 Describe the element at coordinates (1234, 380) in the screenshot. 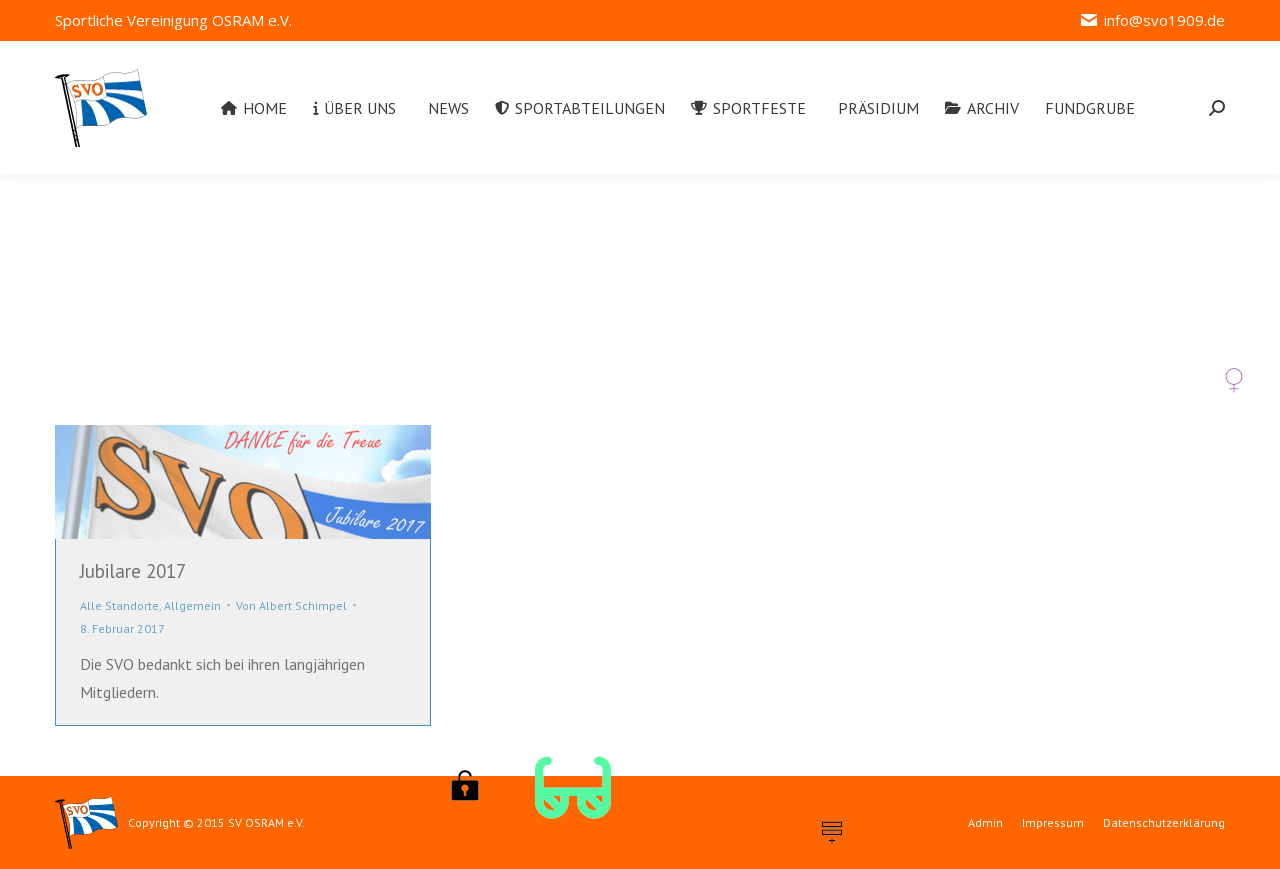

I see `select female gender option` at that location.